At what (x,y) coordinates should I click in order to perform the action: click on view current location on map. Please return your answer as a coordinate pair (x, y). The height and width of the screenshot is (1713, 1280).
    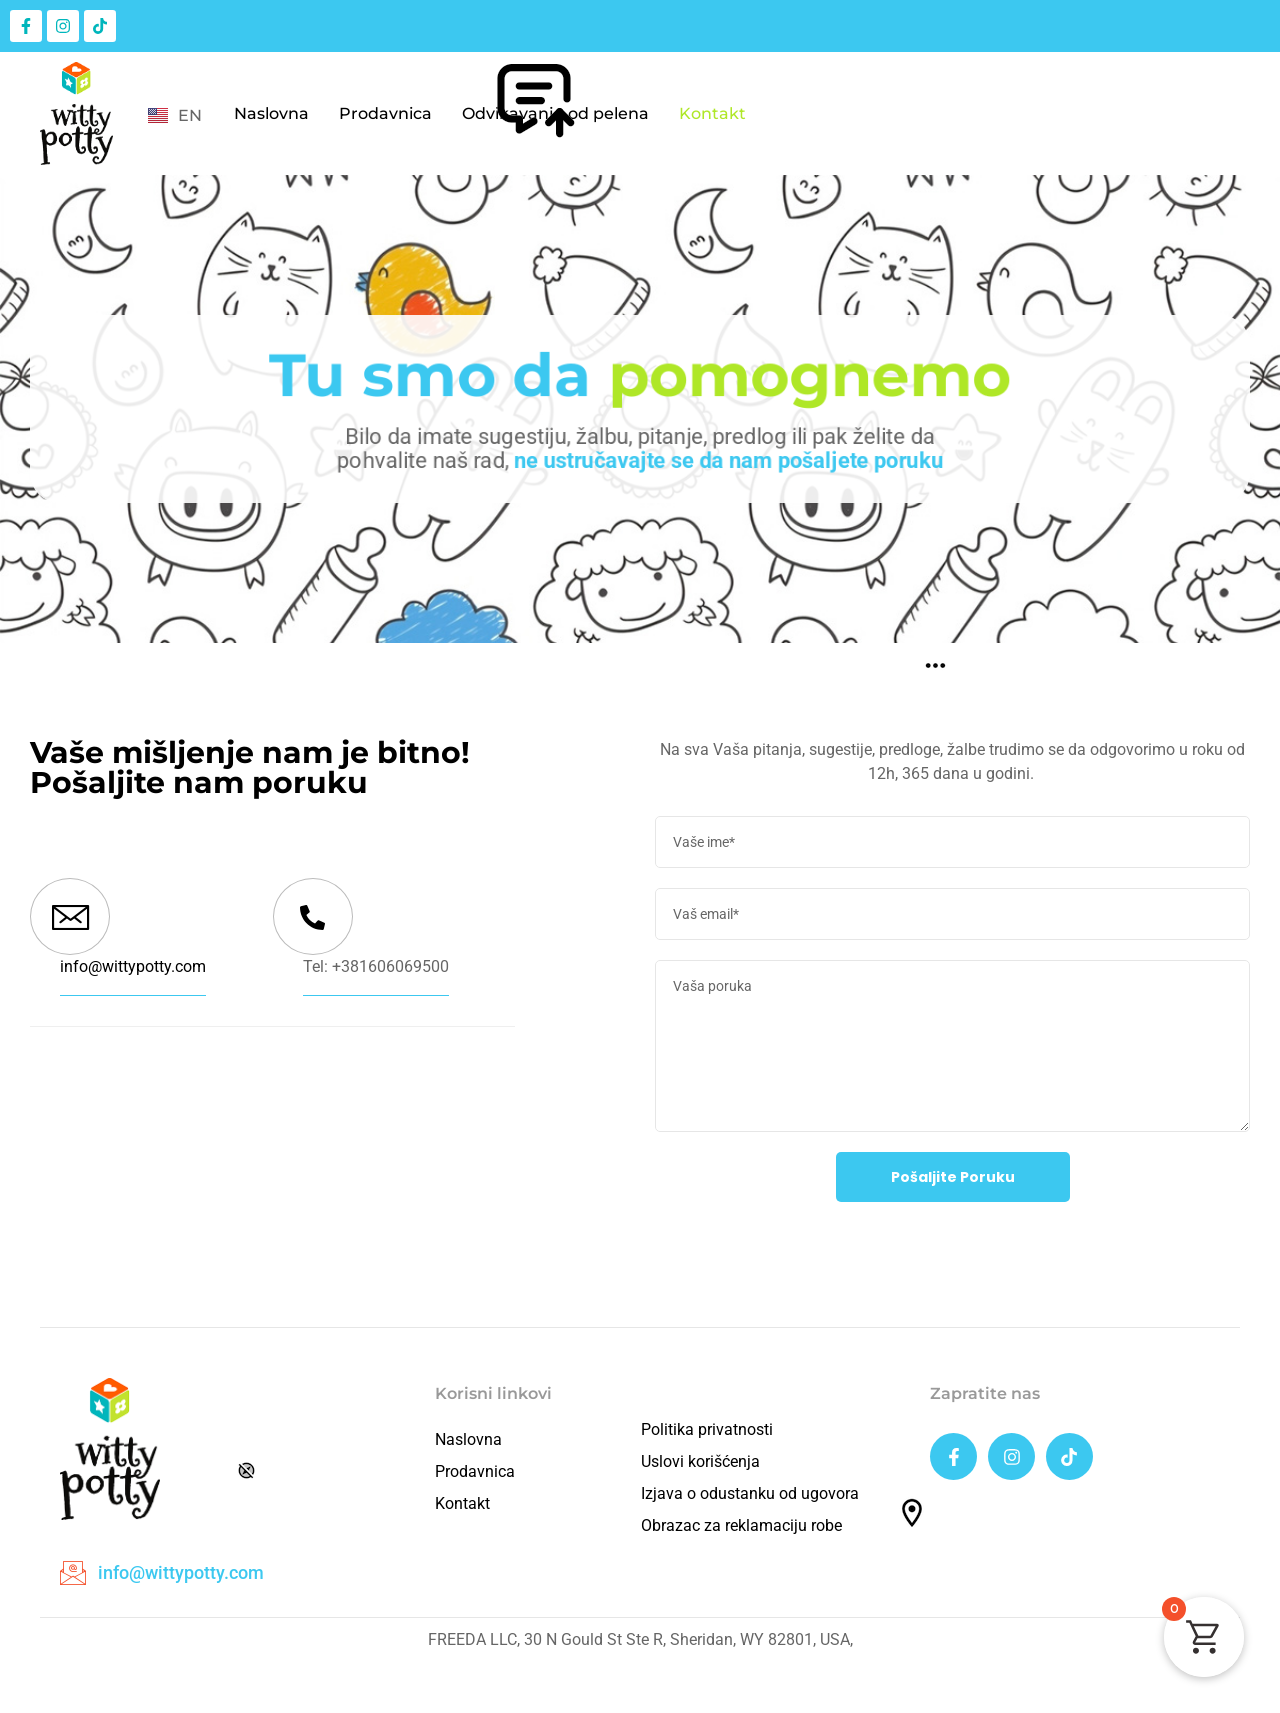
    Looking at the image, I should click on (912, 1513).